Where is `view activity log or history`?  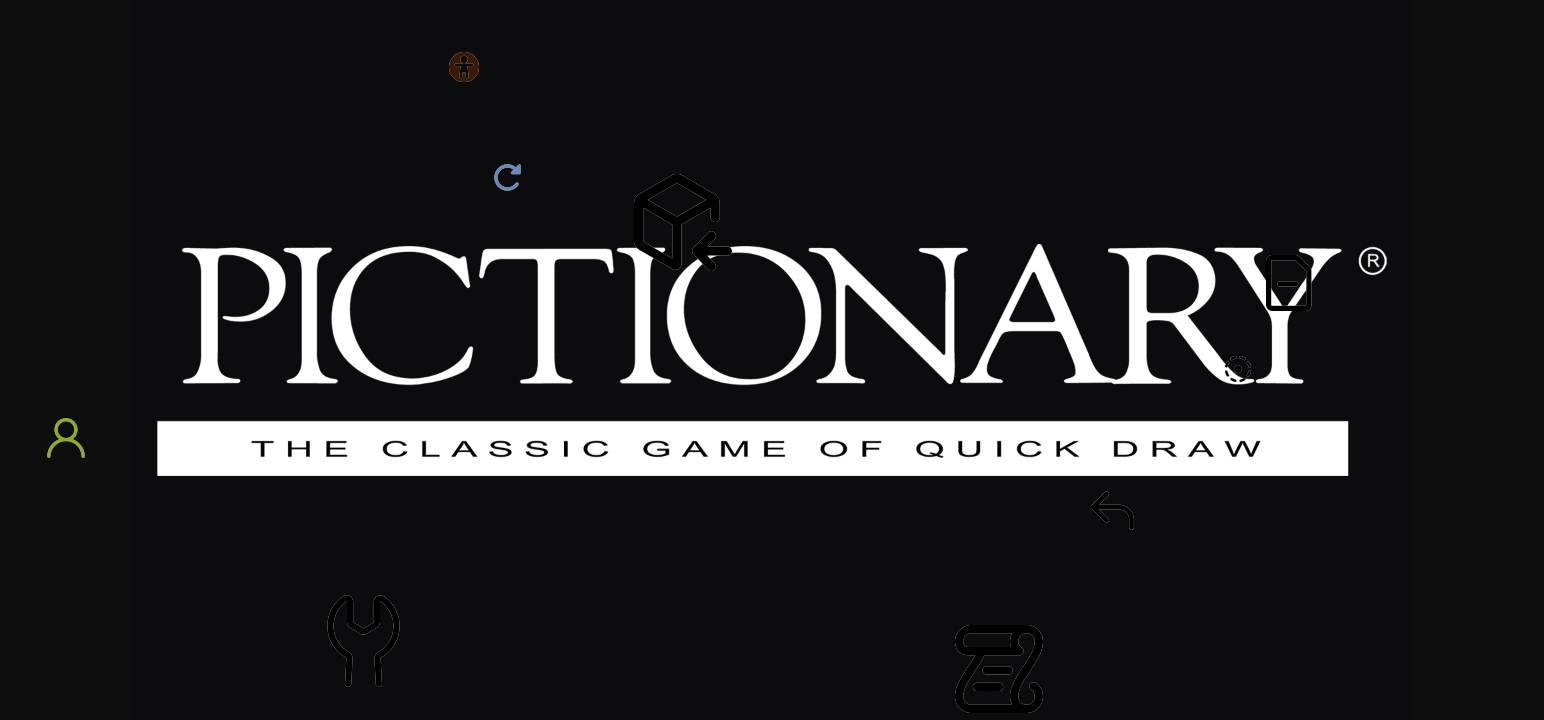 view activity log or history is located at coordinates (999, 669).